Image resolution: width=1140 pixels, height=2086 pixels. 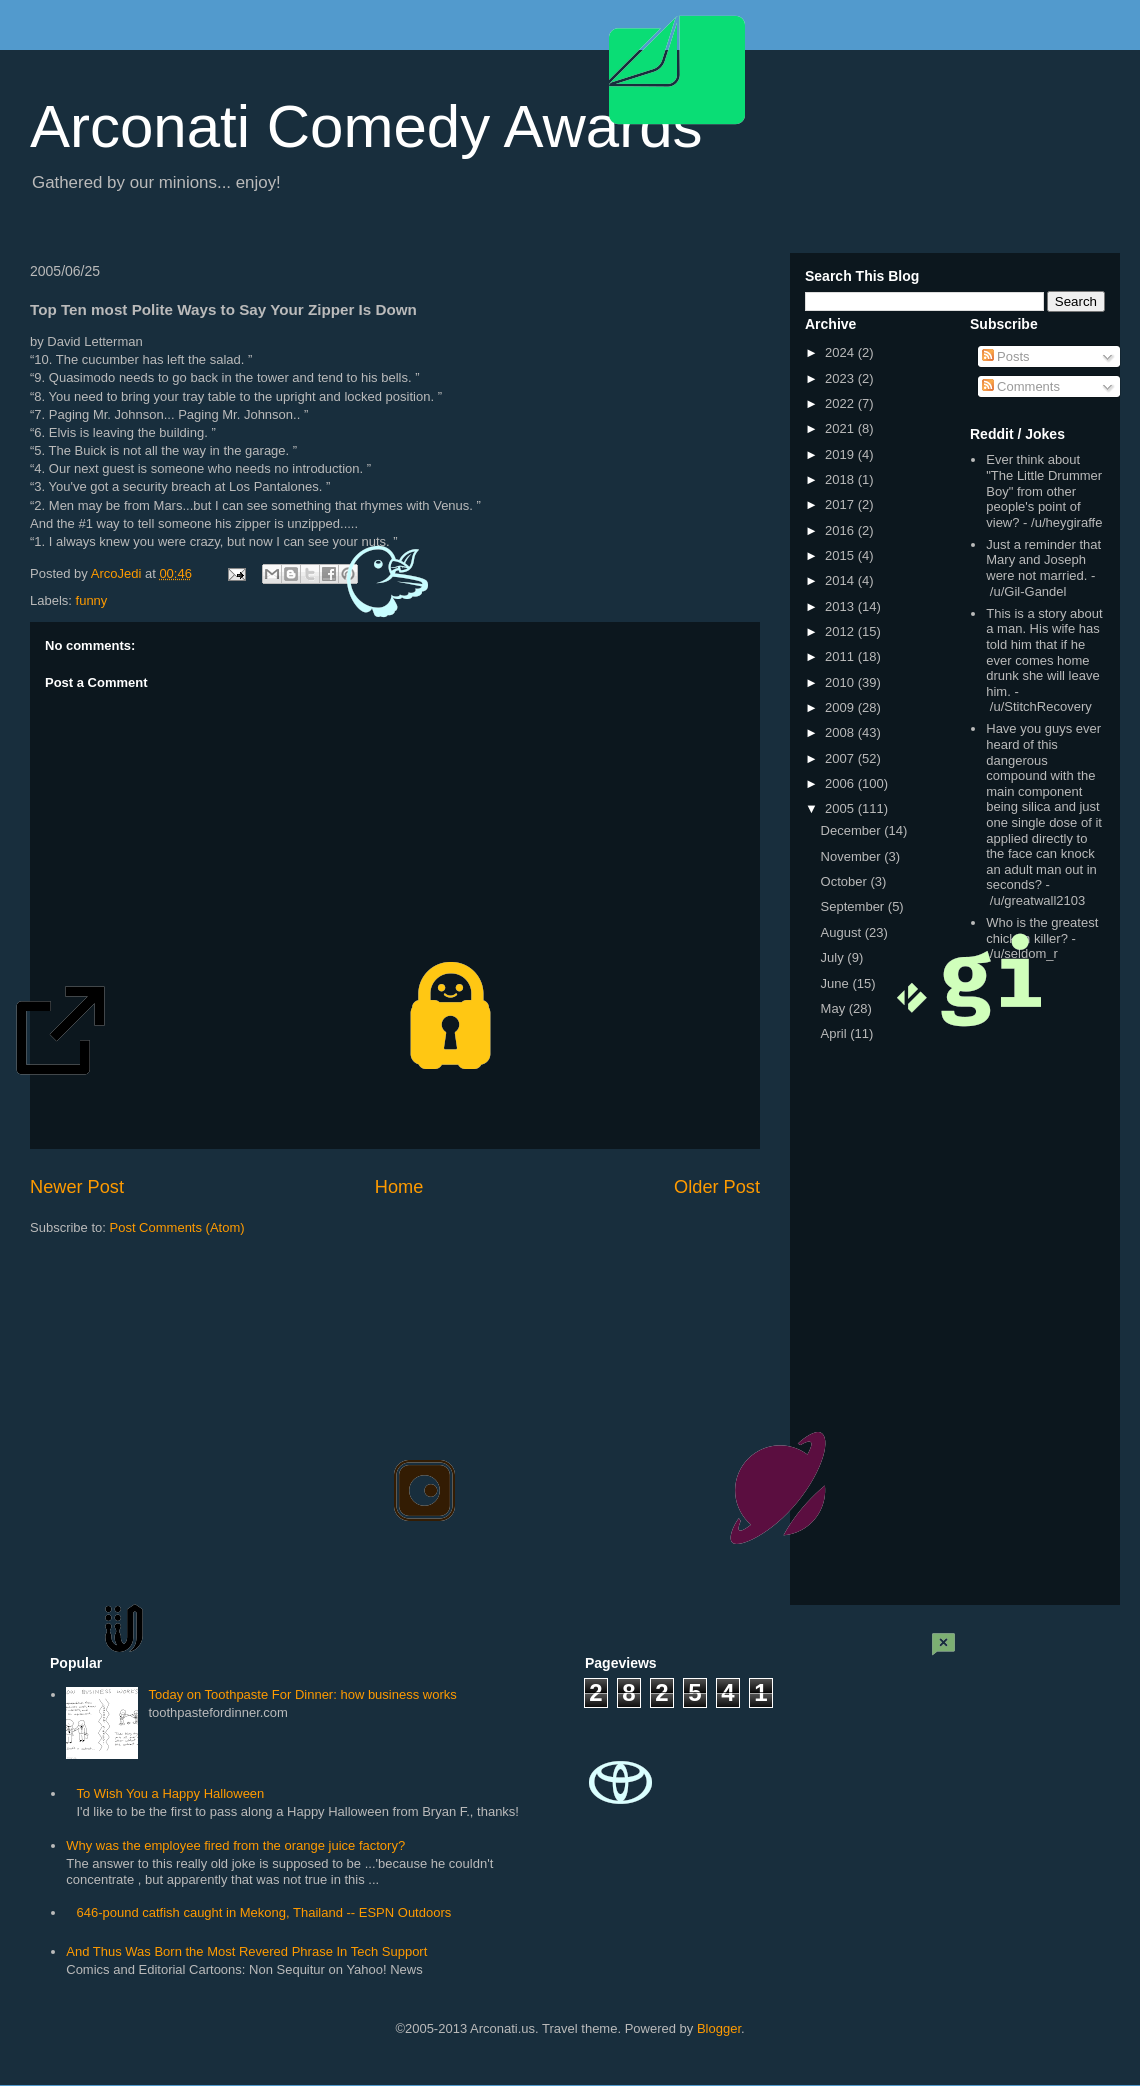 What do you see at coordinates (969, 980) in the screenshot?
I see `visit gitignore.io website` at bounding box center [969, 980].